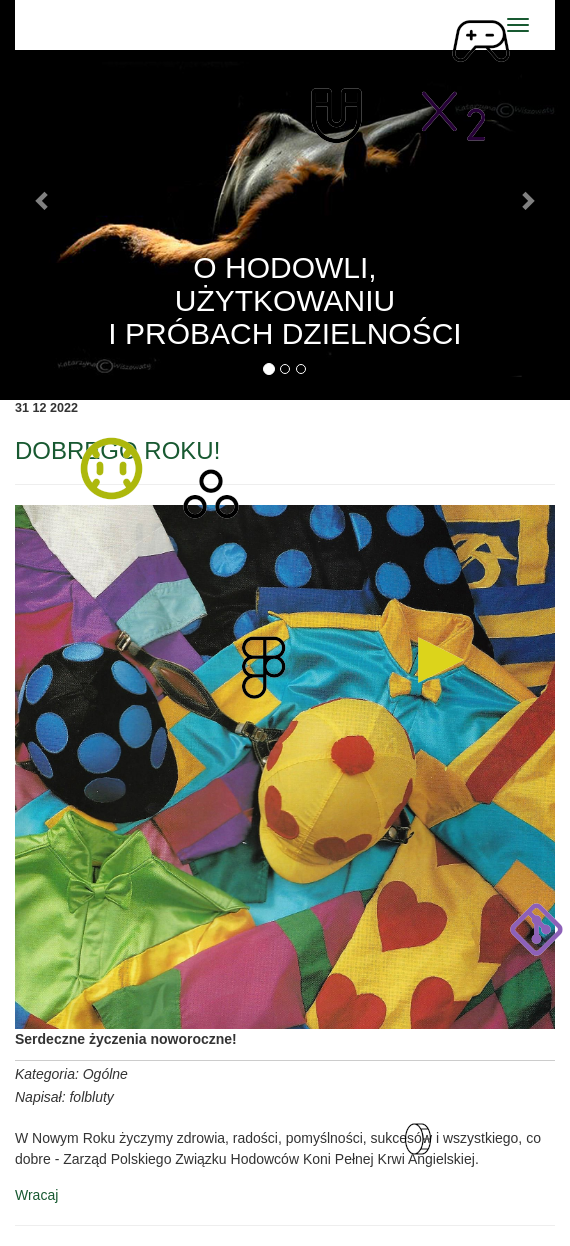 The height and width of the screenshot is (1246, 570). What do you see at coordinates (450, 115) in the screenshot?
I see `format text as subscript` at bounding box center [450, 115].